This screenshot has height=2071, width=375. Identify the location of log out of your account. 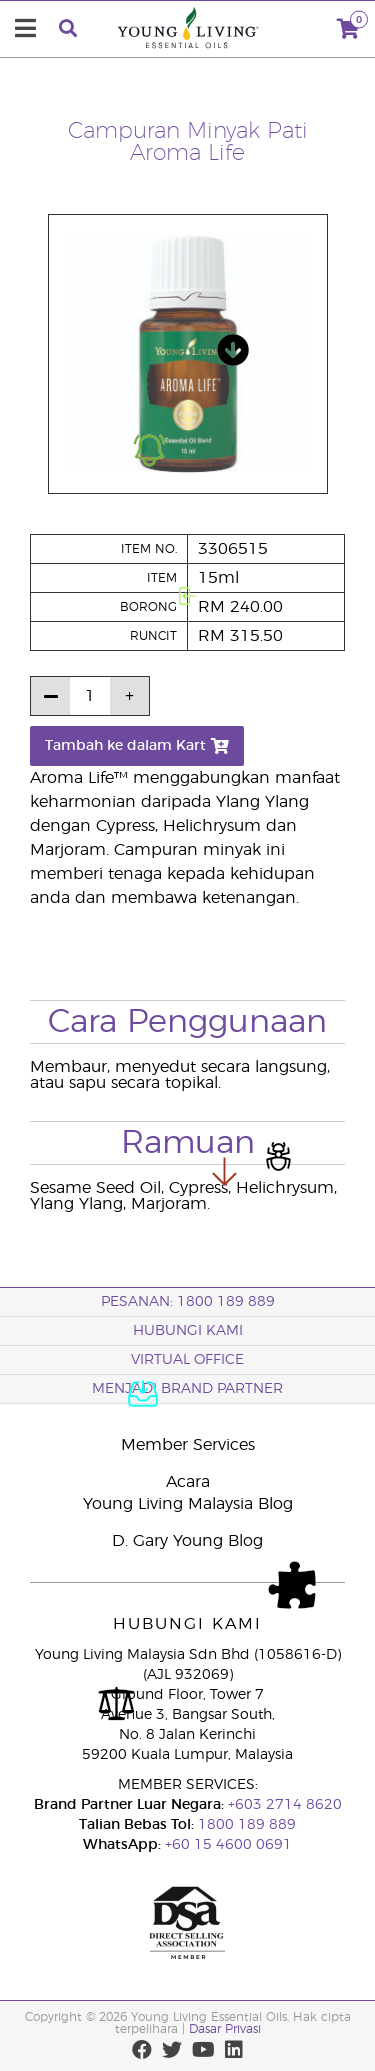
(186, 596).